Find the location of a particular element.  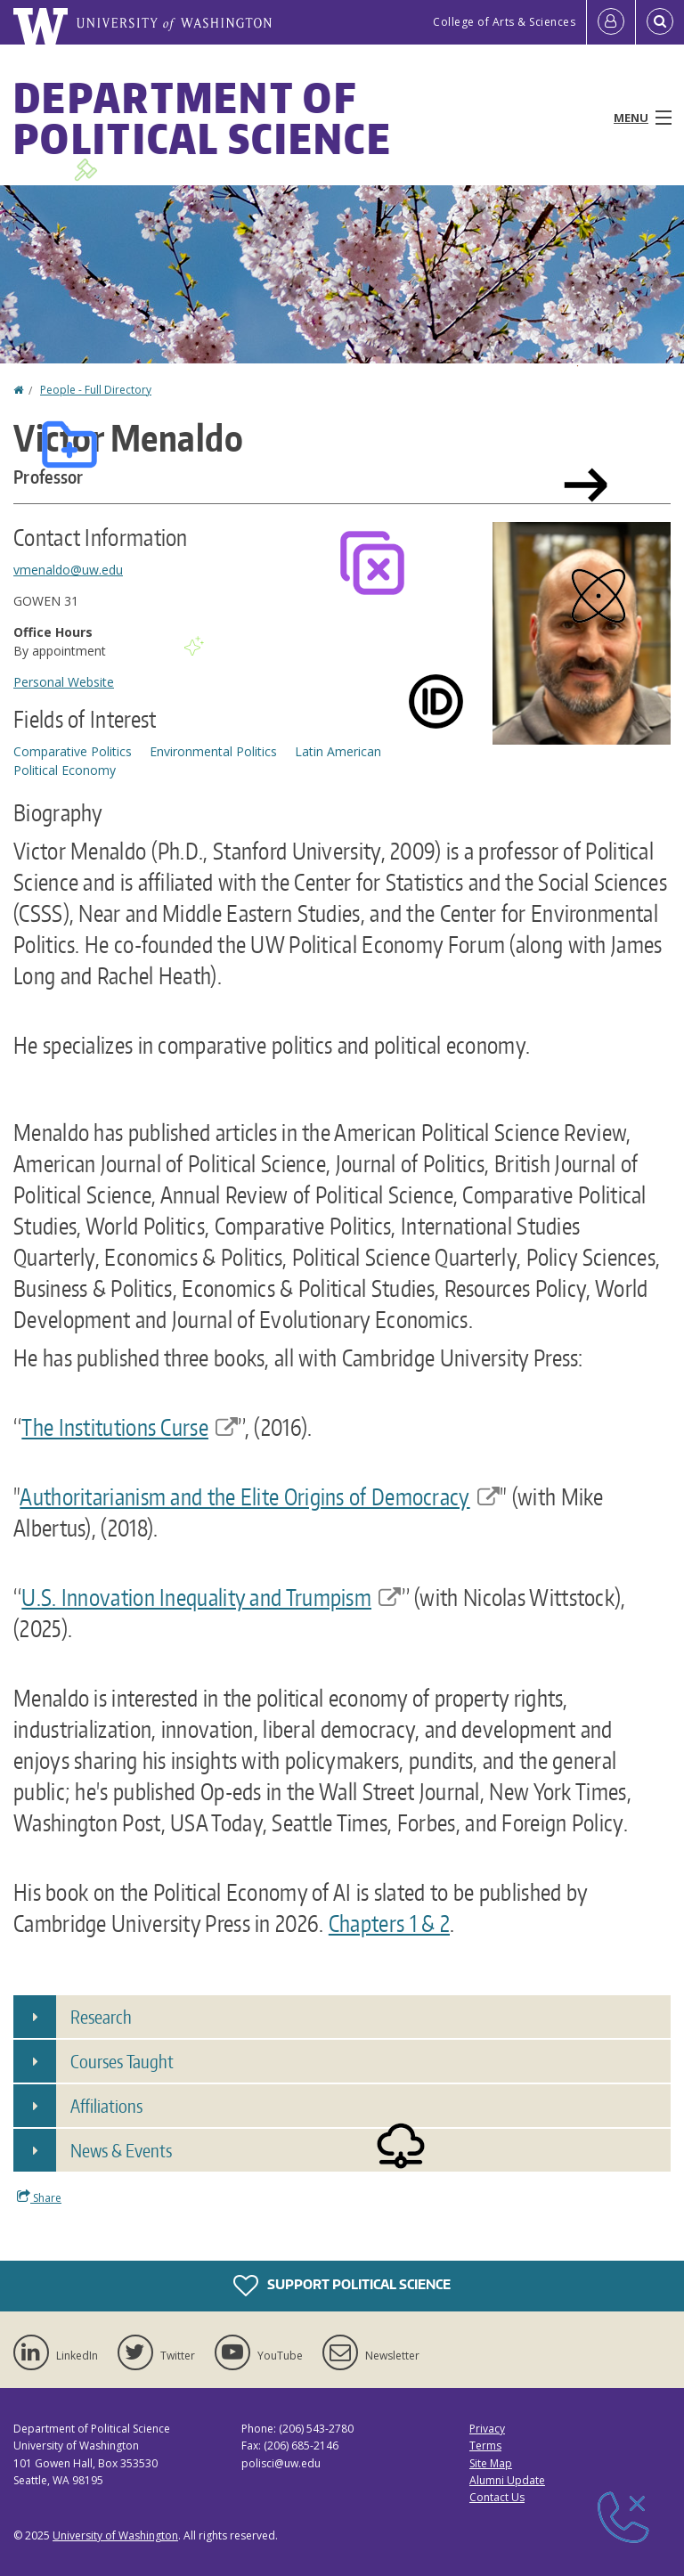

indicates AI-generated or enhanced content is located at coordinates (193, 646).